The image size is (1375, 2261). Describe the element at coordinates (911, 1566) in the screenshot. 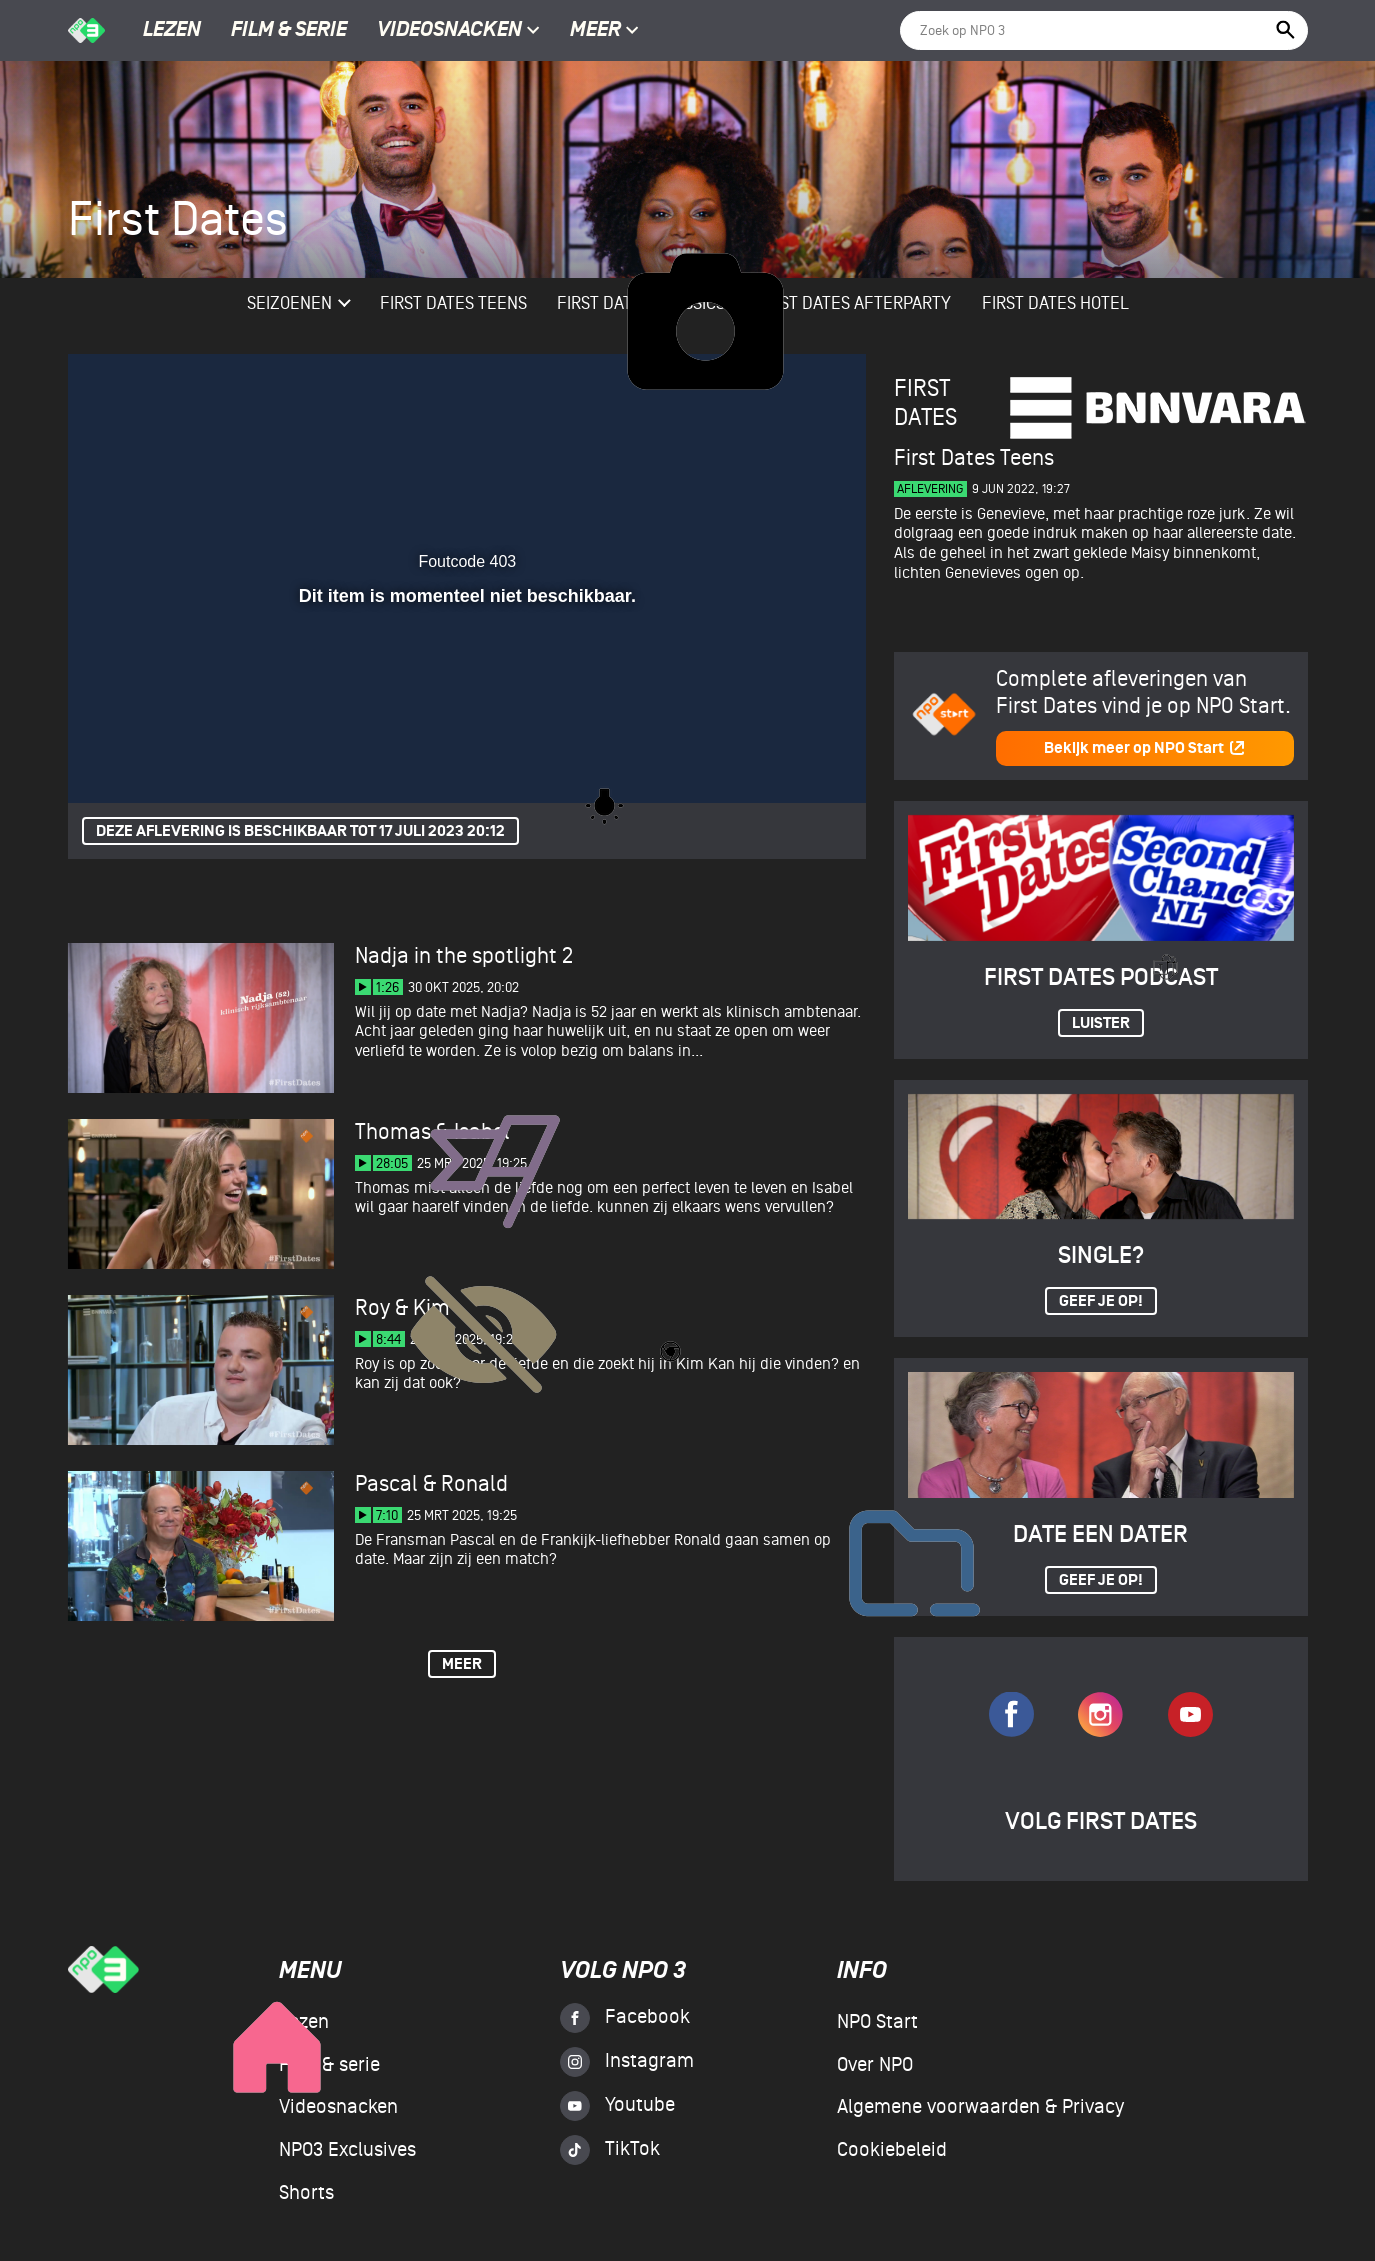

I see `remove a folder from your files` at that location.